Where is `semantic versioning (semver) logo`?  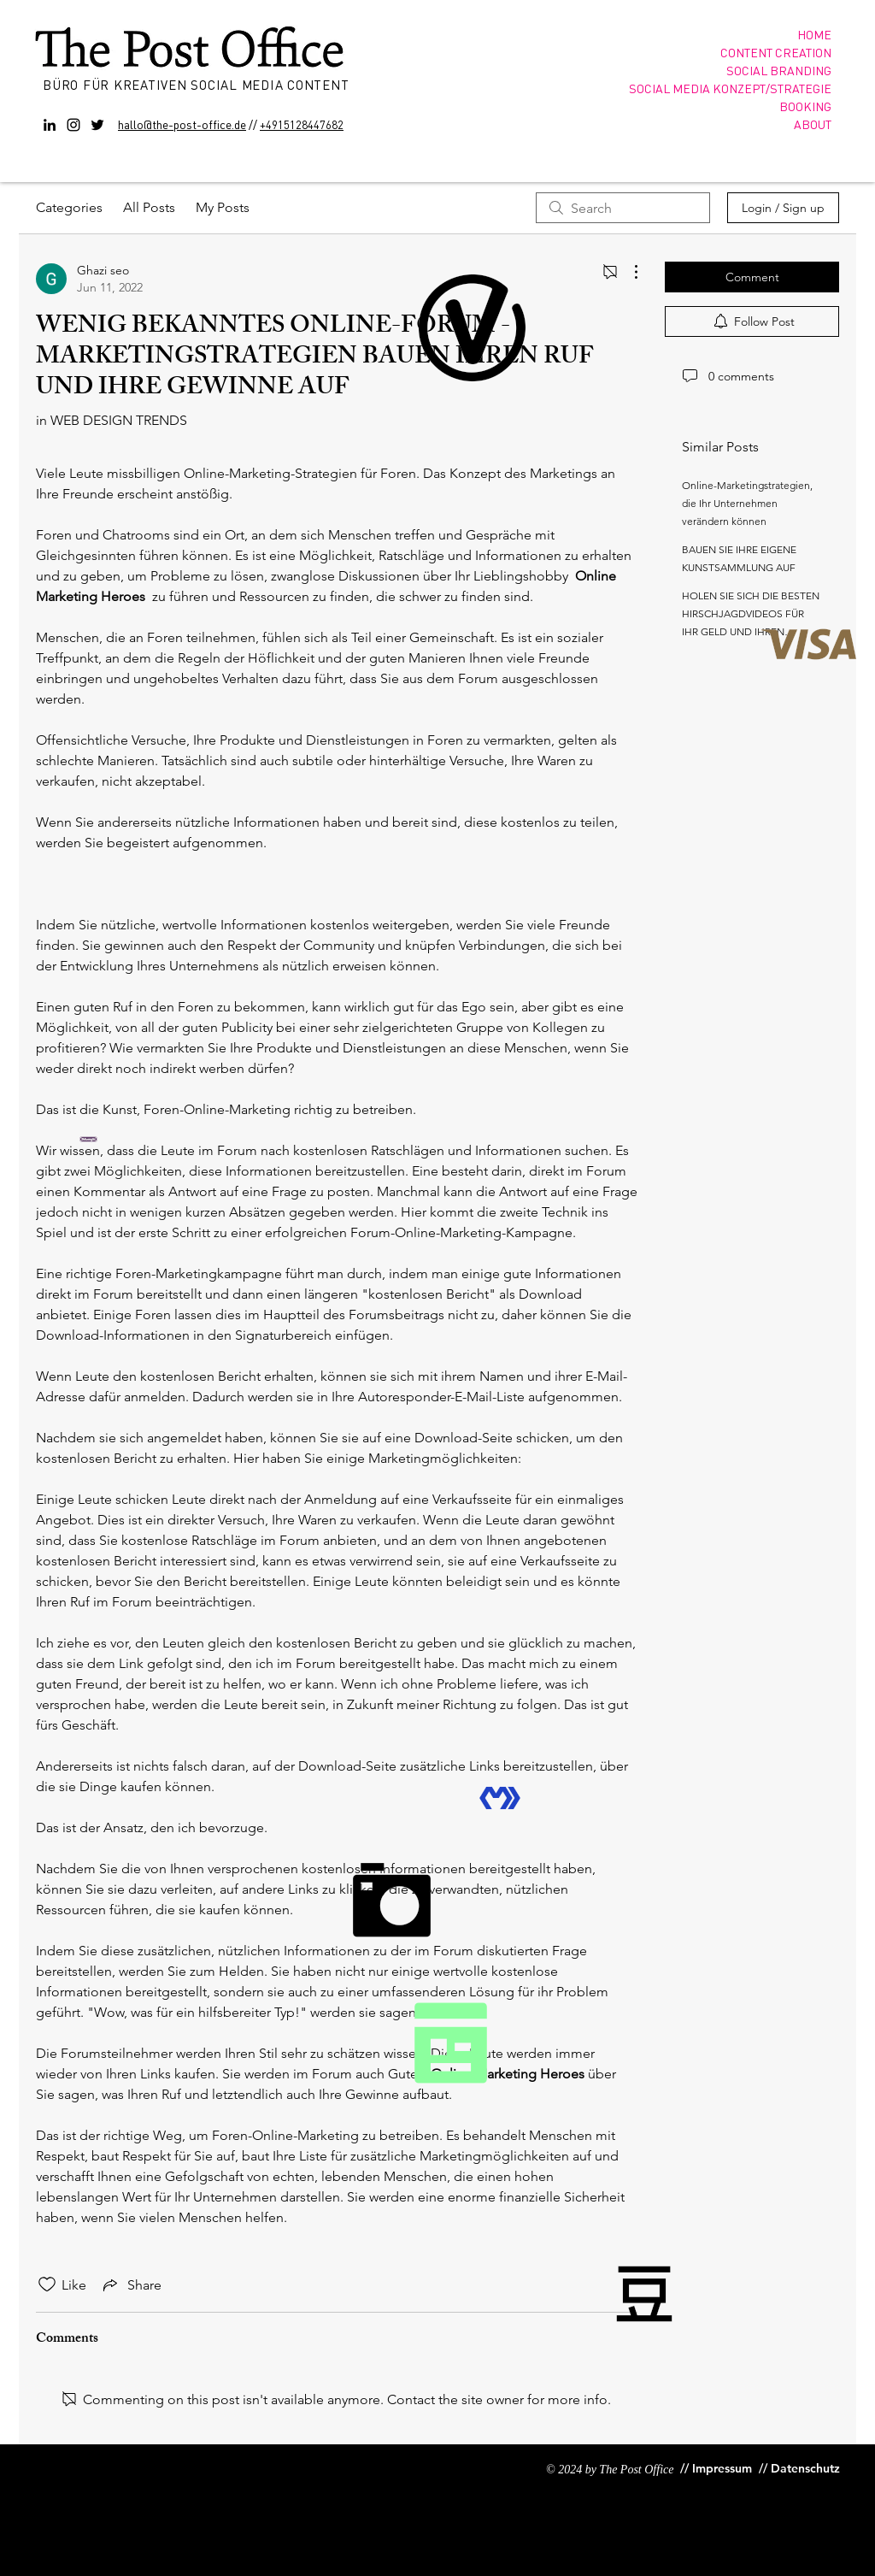 semantic versioning (semver) logo is located at coordinates (472, 327).